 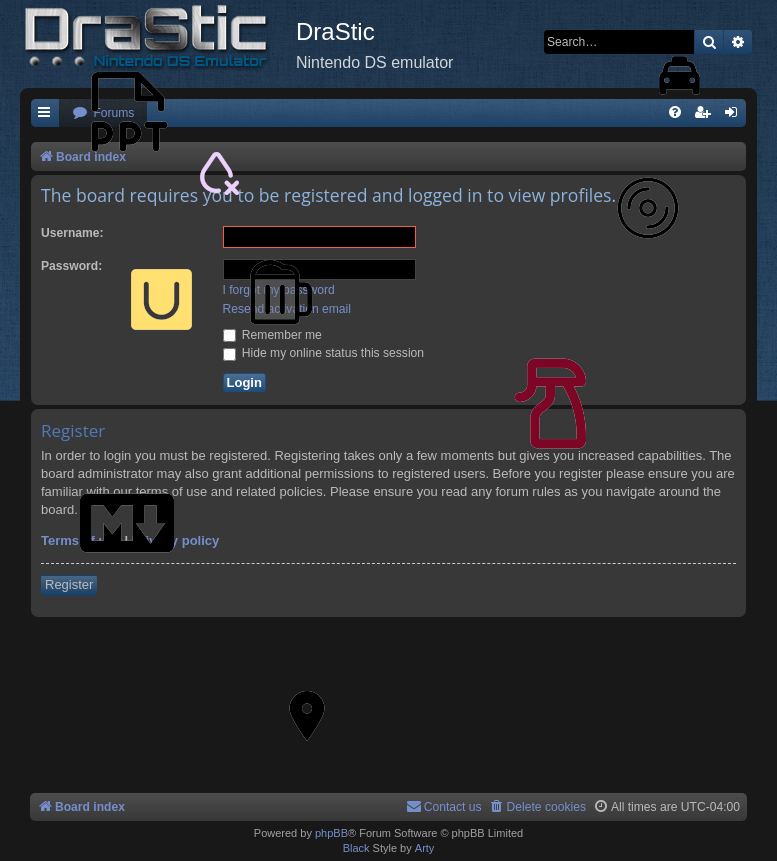 What do you see at coordinates (277, 294) in the screenshot?
I see `view nearby bars or breweries` at bounding box center [277, 294].